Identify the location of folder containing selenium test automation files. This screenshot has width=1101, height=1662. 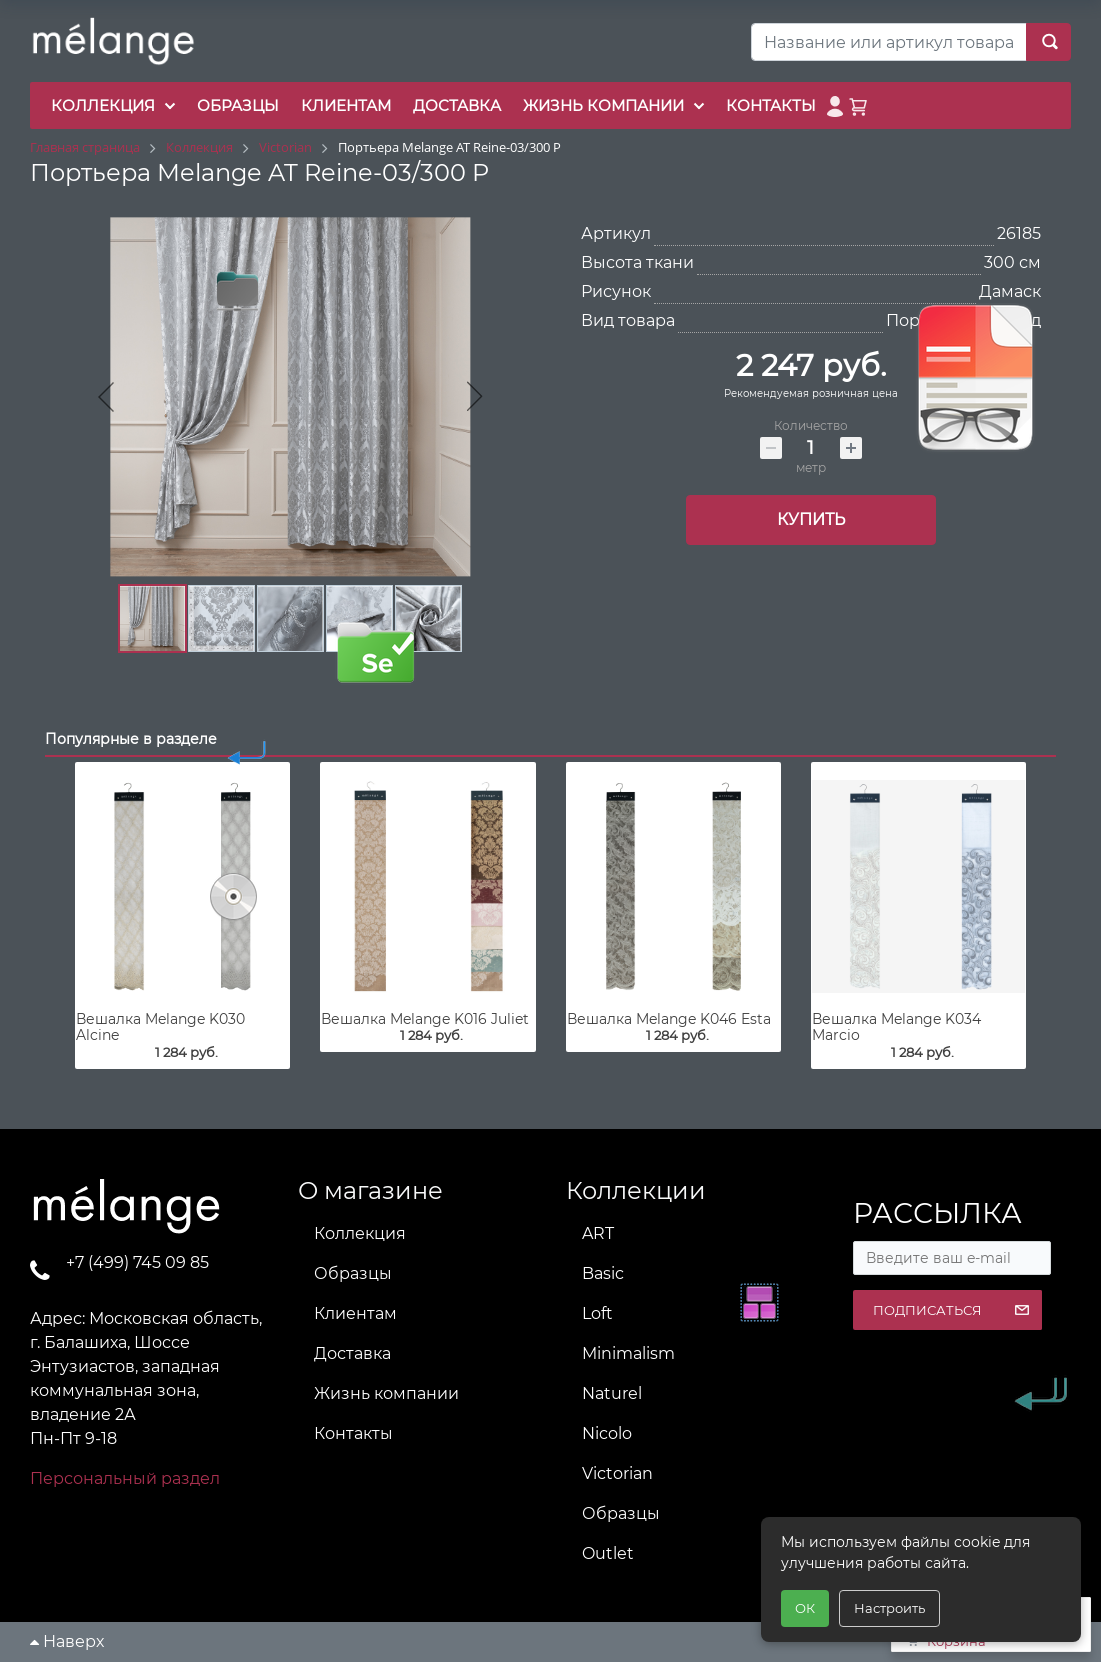
(375, 654).